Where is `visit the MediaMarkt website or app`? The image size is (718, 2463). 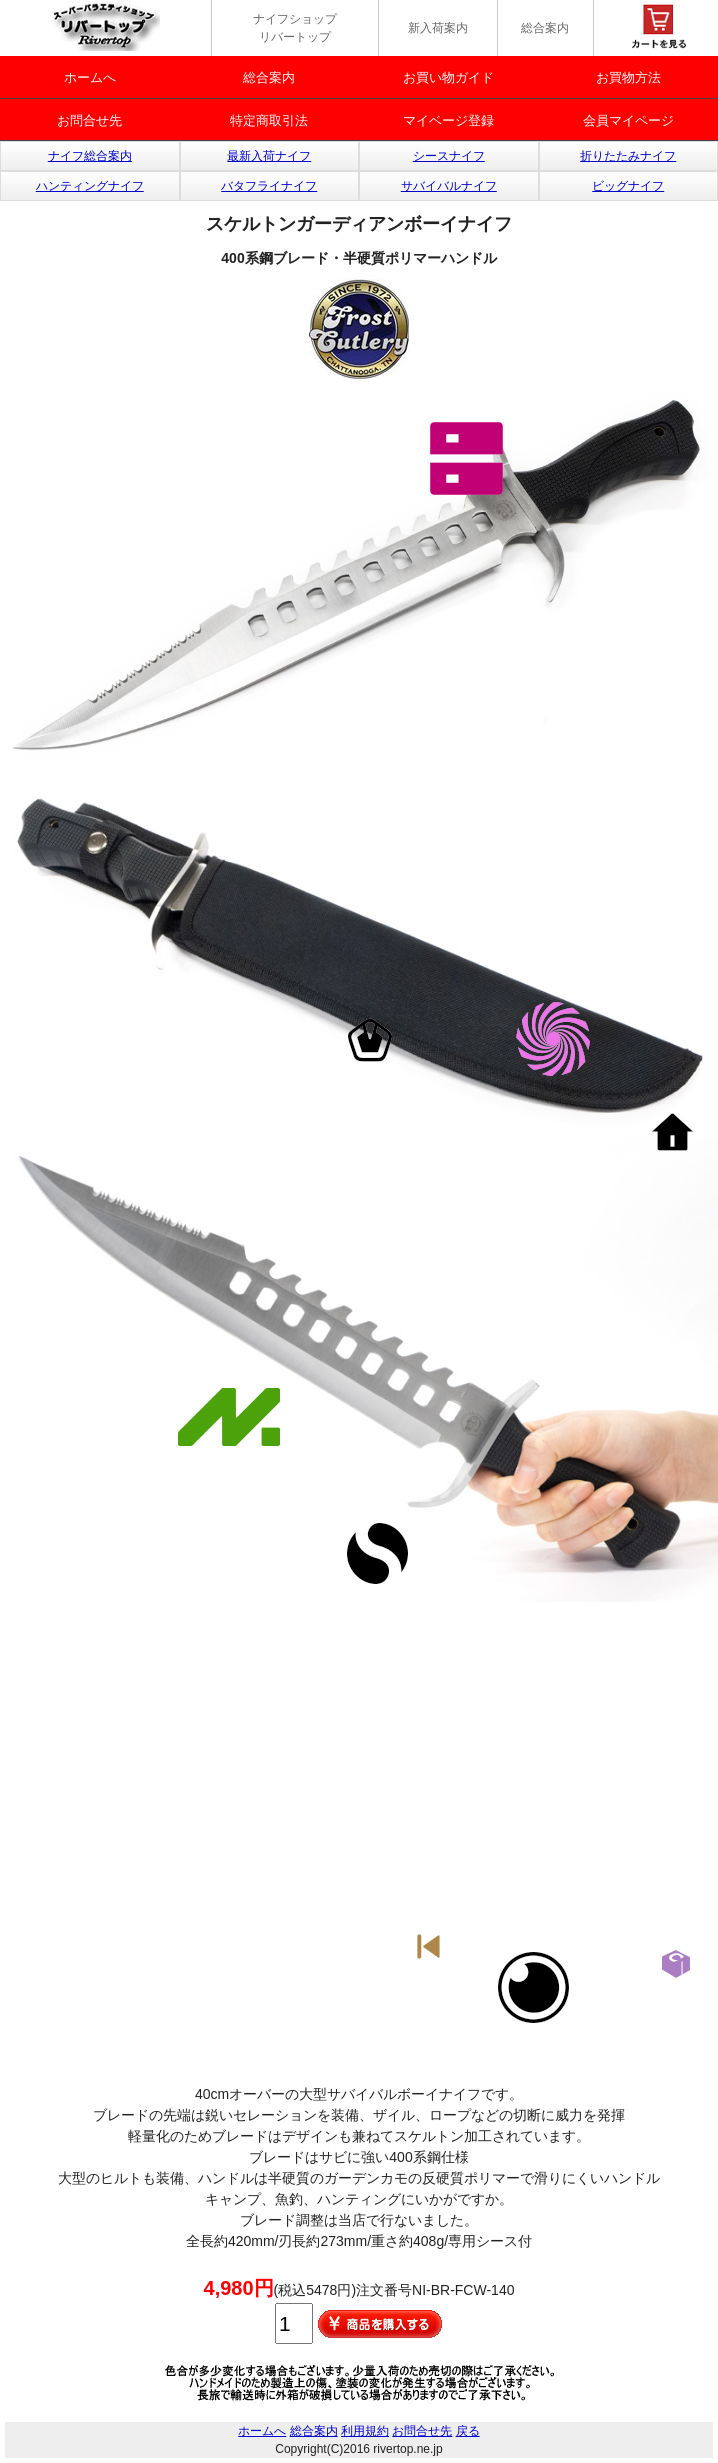 visit the MediaMarkt website or app is located at coordinates (553, 1039).